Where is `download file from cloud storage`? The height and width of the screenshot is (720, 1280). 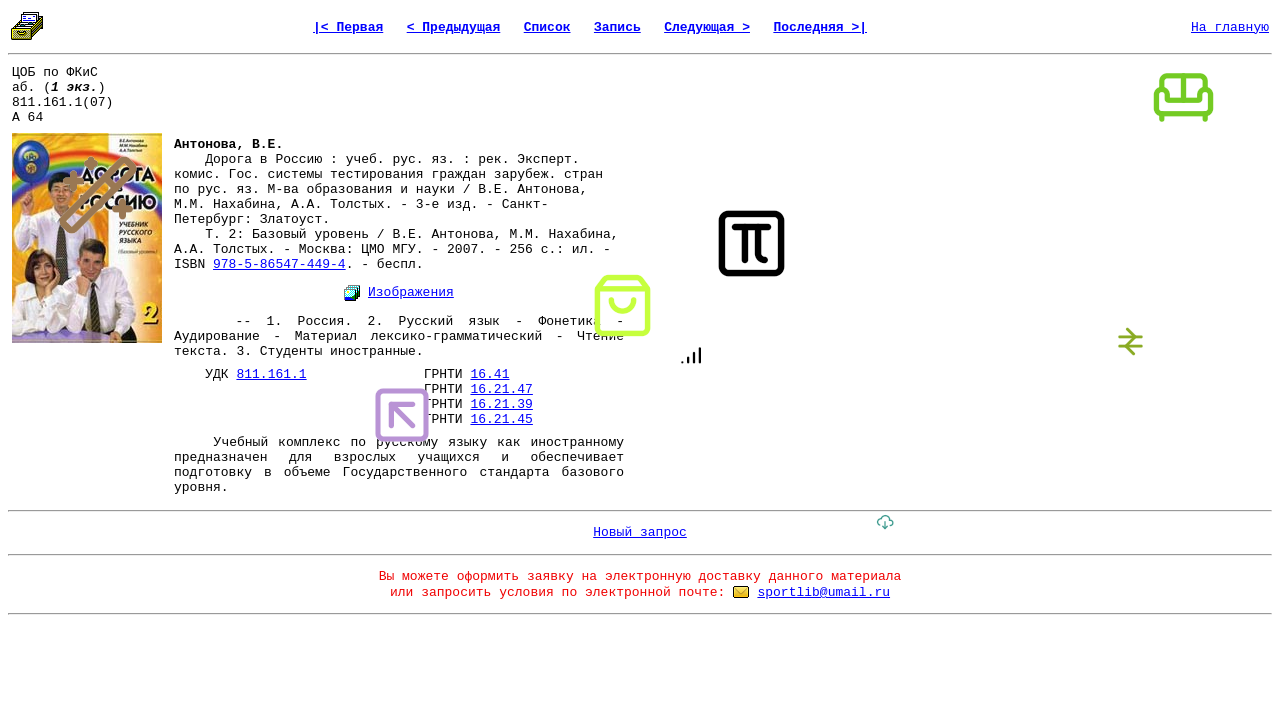
download file from cloud storage is located at coordinates (885, 521).